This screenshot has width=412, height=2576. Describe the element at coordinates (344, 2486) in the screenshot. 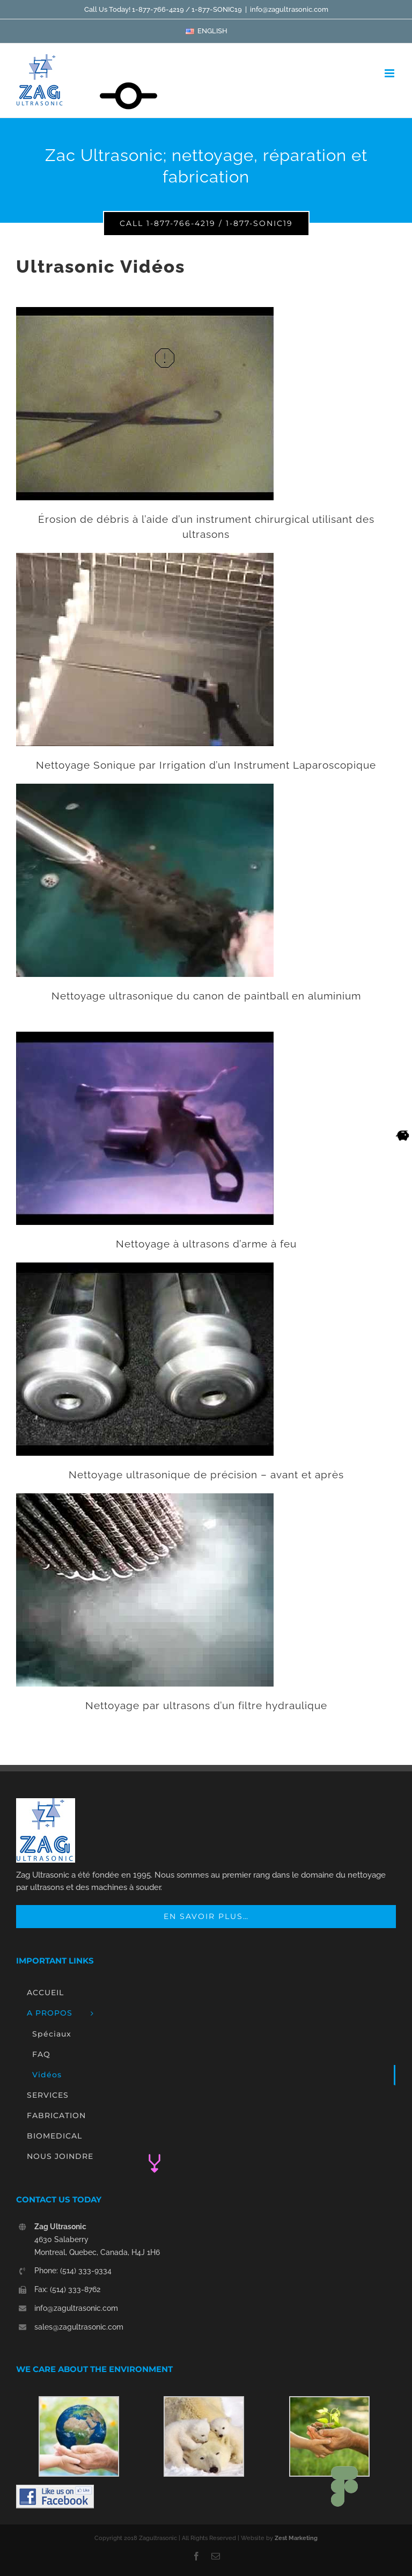

I see `open Figma design tool` at that location.